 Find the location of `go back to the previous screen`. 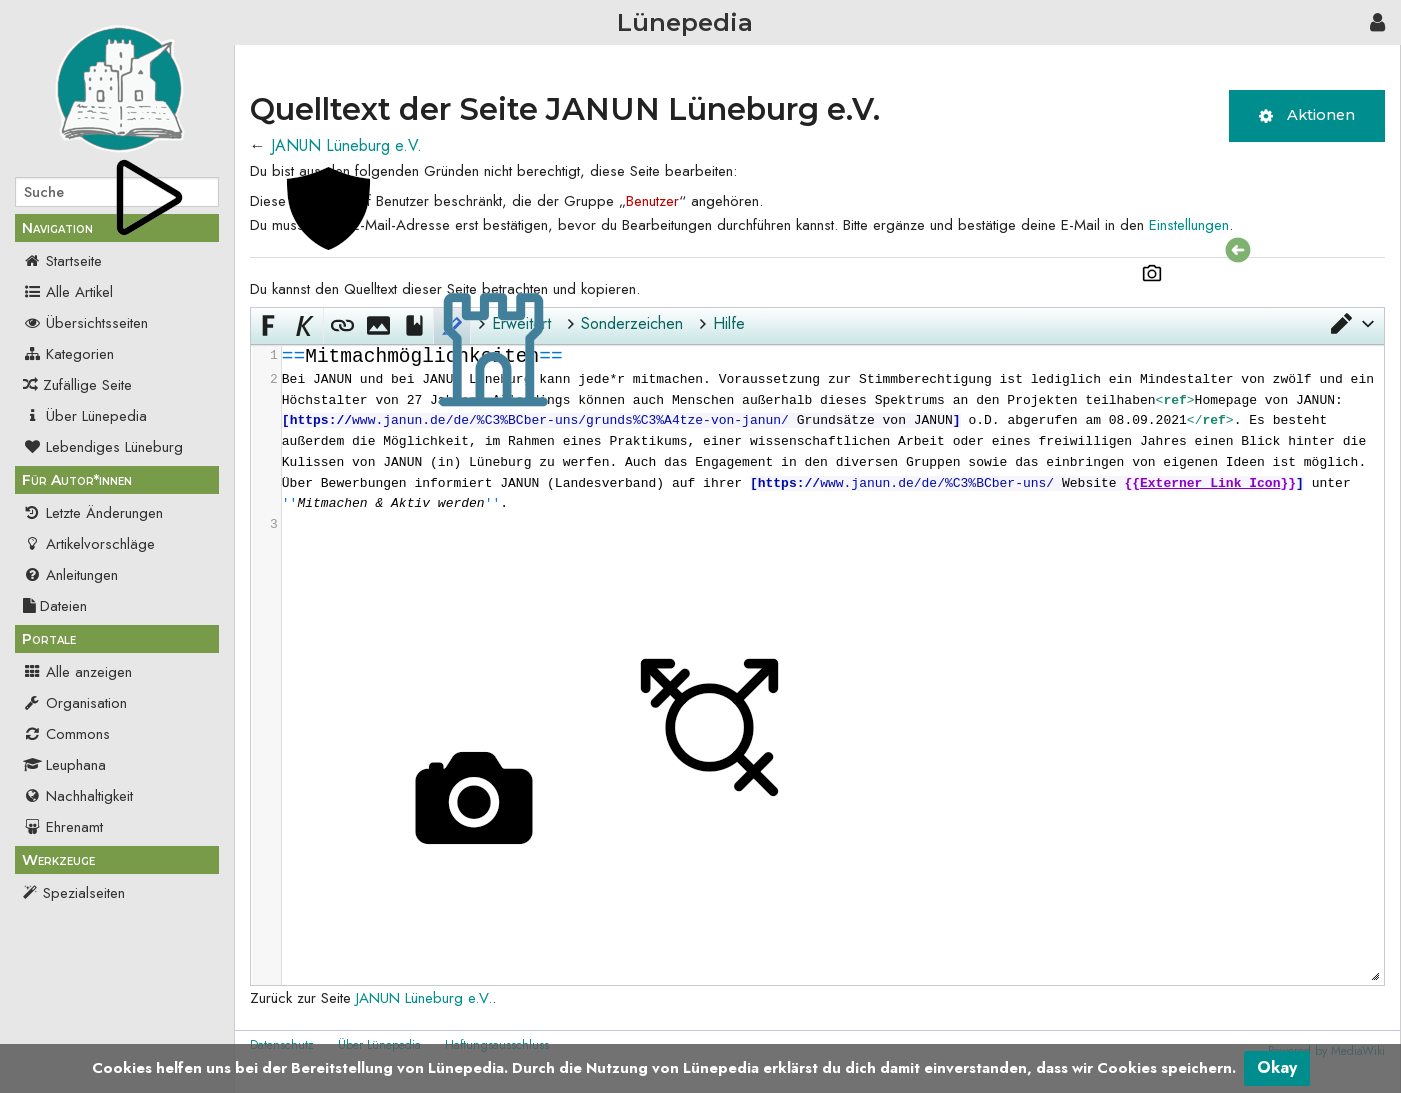

go back to the previous screen is located at coordinates (1238, 250).